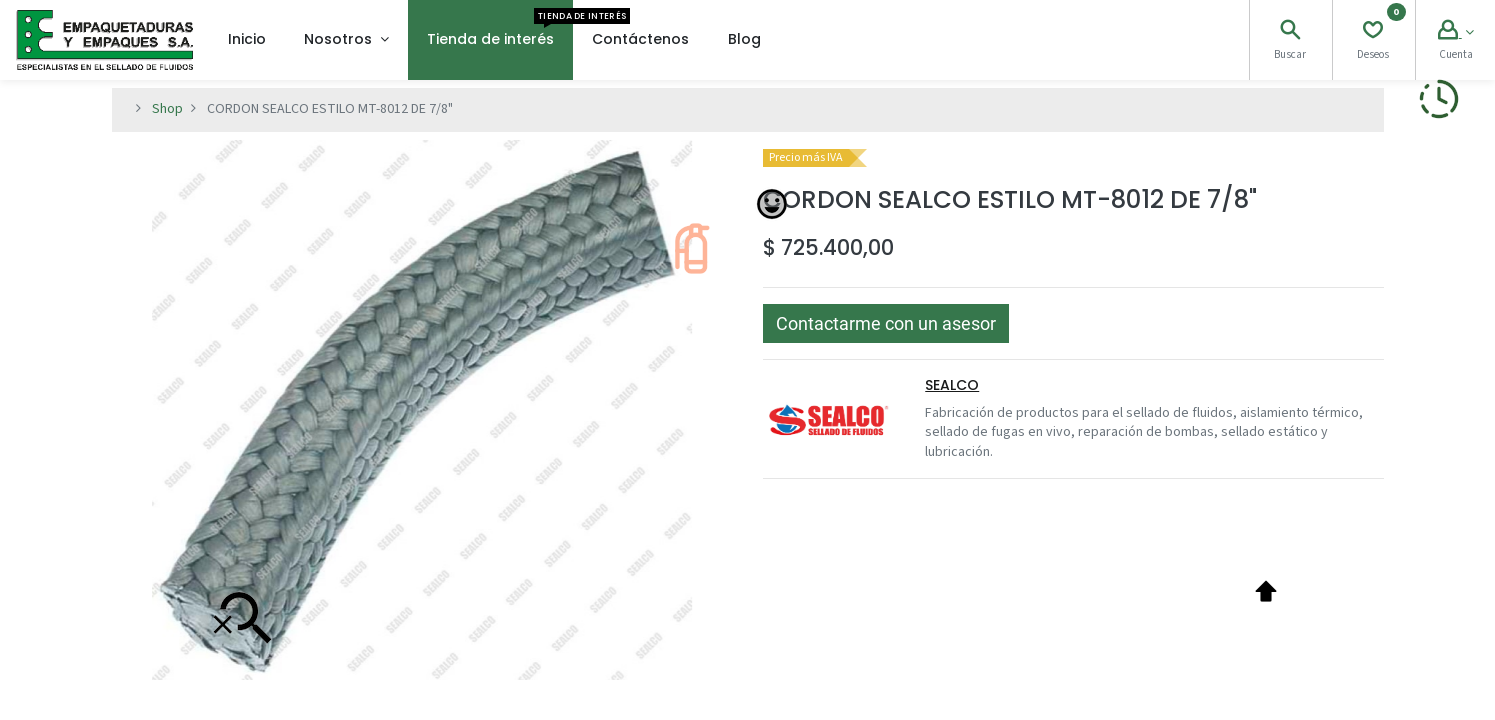 The width and height of the screenshot is (1495, 720). Describe the element at coordinates (693, 248) in the screenshot. I see `access fire safety information` at that location.